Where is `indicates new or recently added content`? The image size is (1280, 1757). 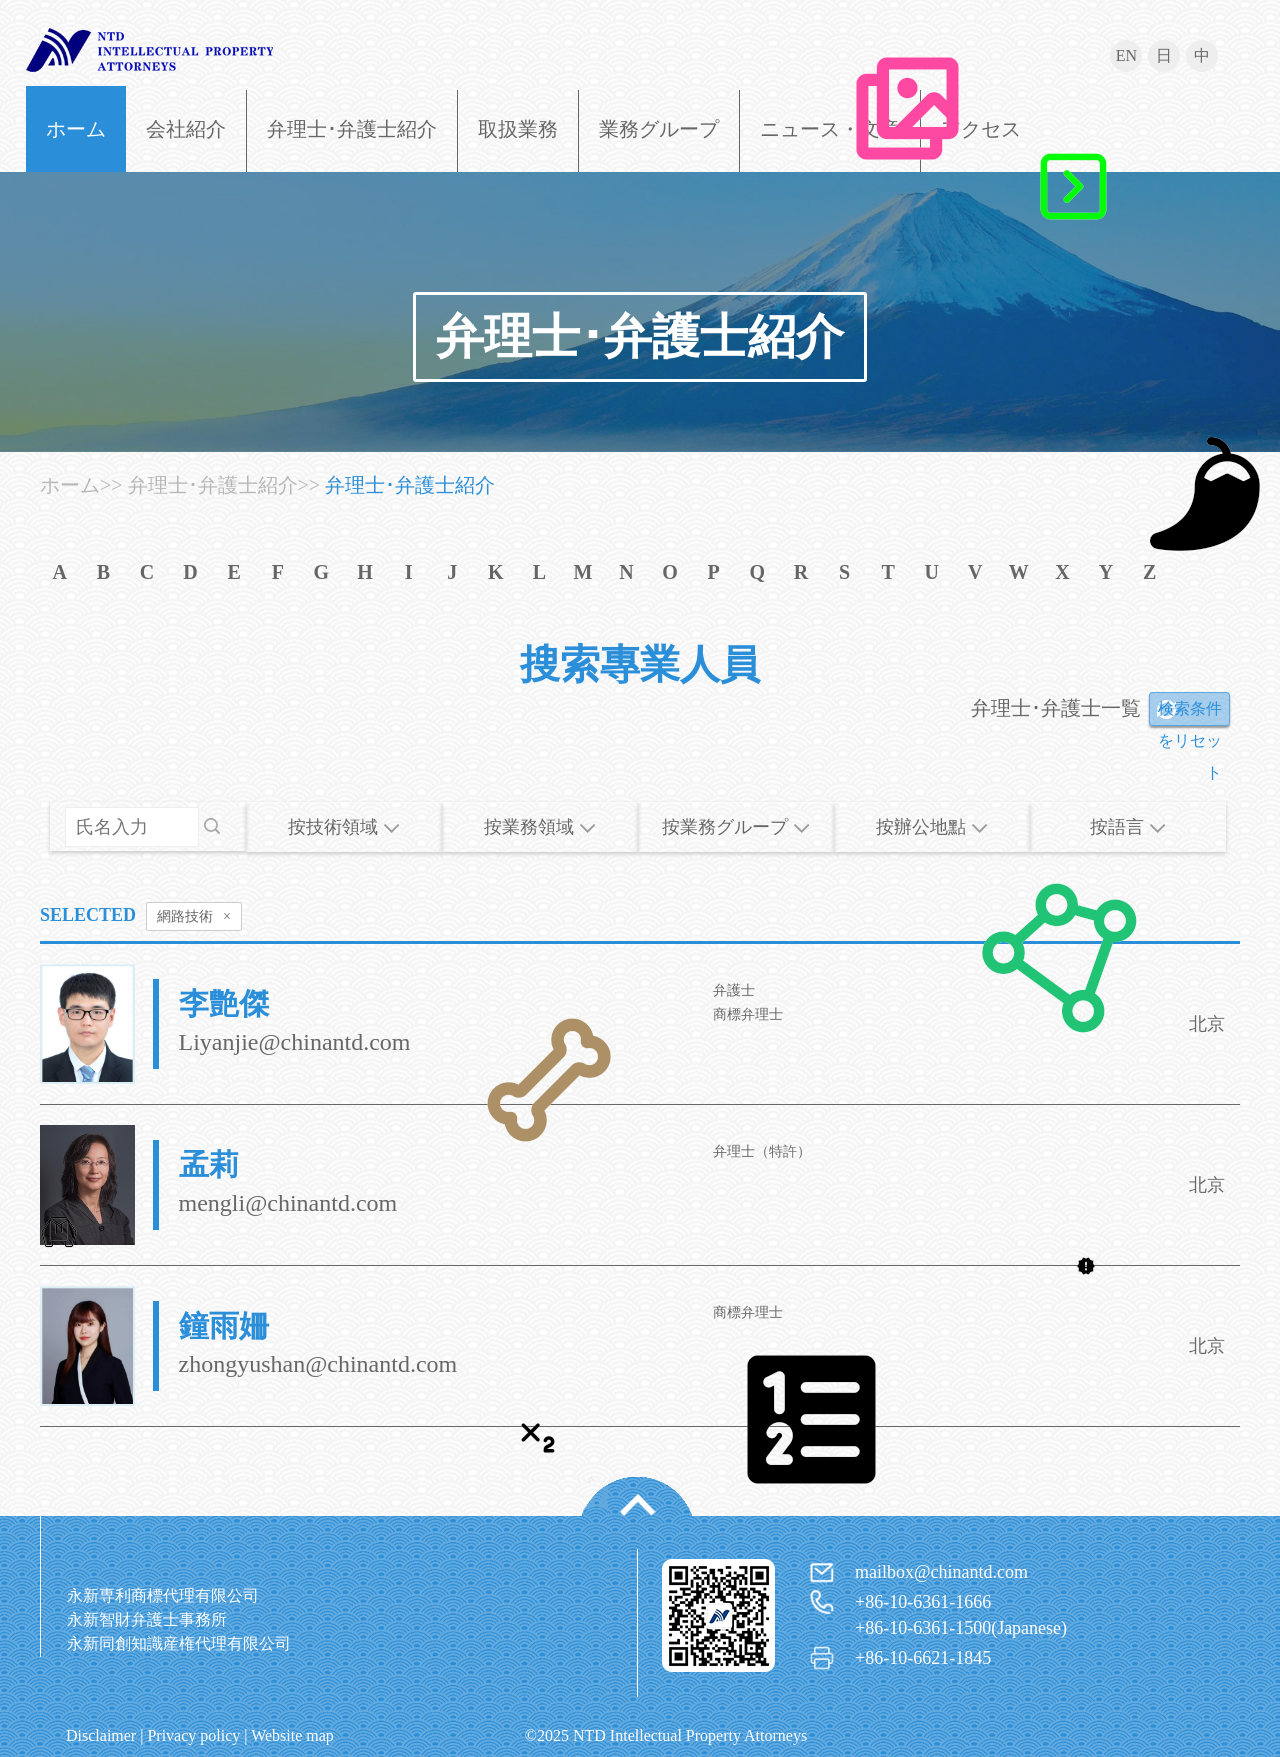
indicates new or recently added content is located at coordinates (1086, 1266).